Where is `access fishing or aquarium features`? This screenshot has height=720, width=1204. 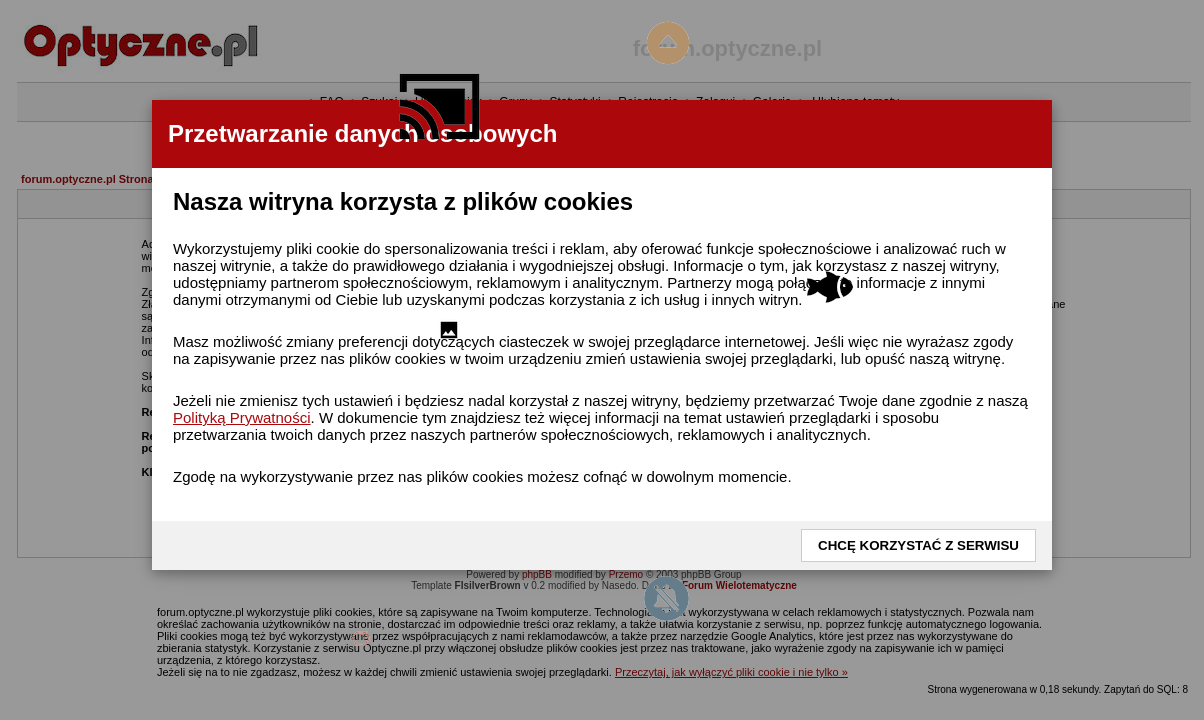 access fishing or aquarium features is located at coordinates (830, 287).